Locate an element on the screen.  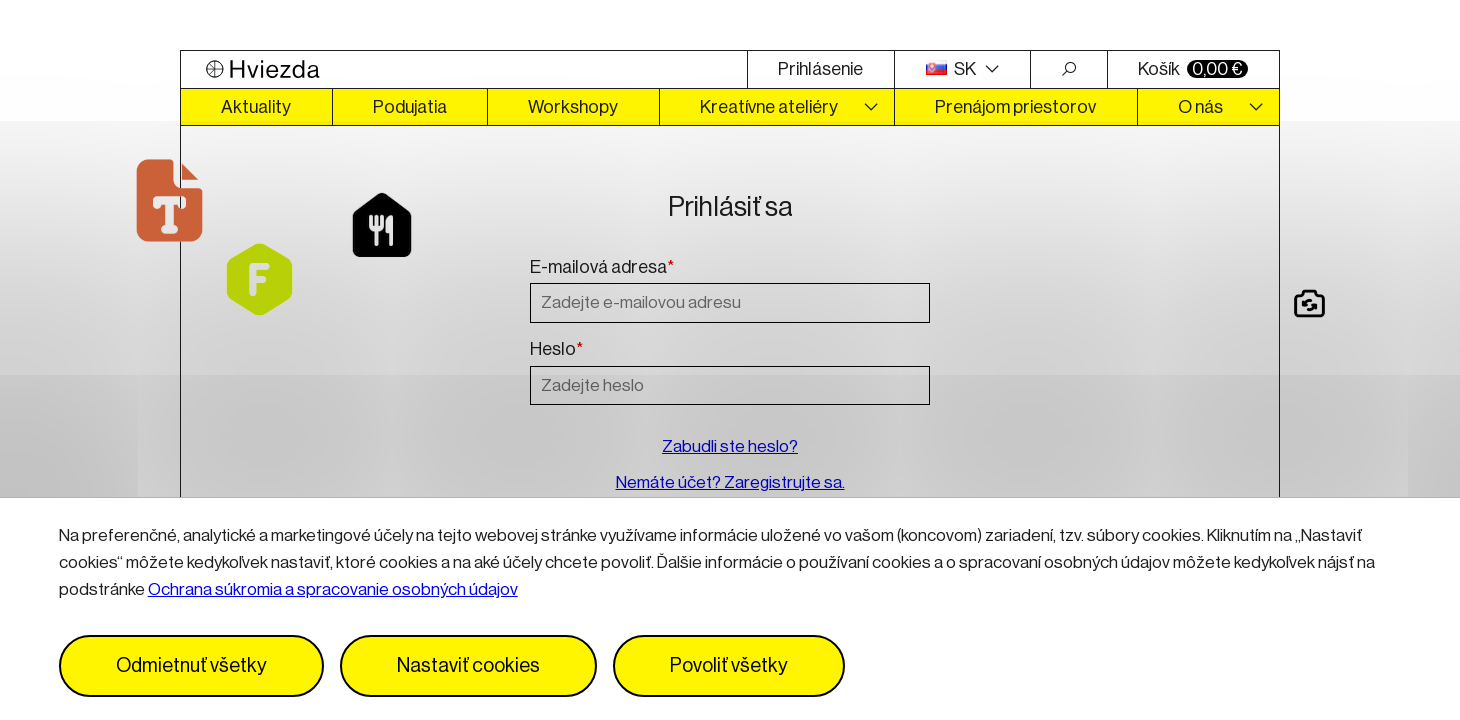
switch between front and rear camera is located at coordinates (1309, 303).